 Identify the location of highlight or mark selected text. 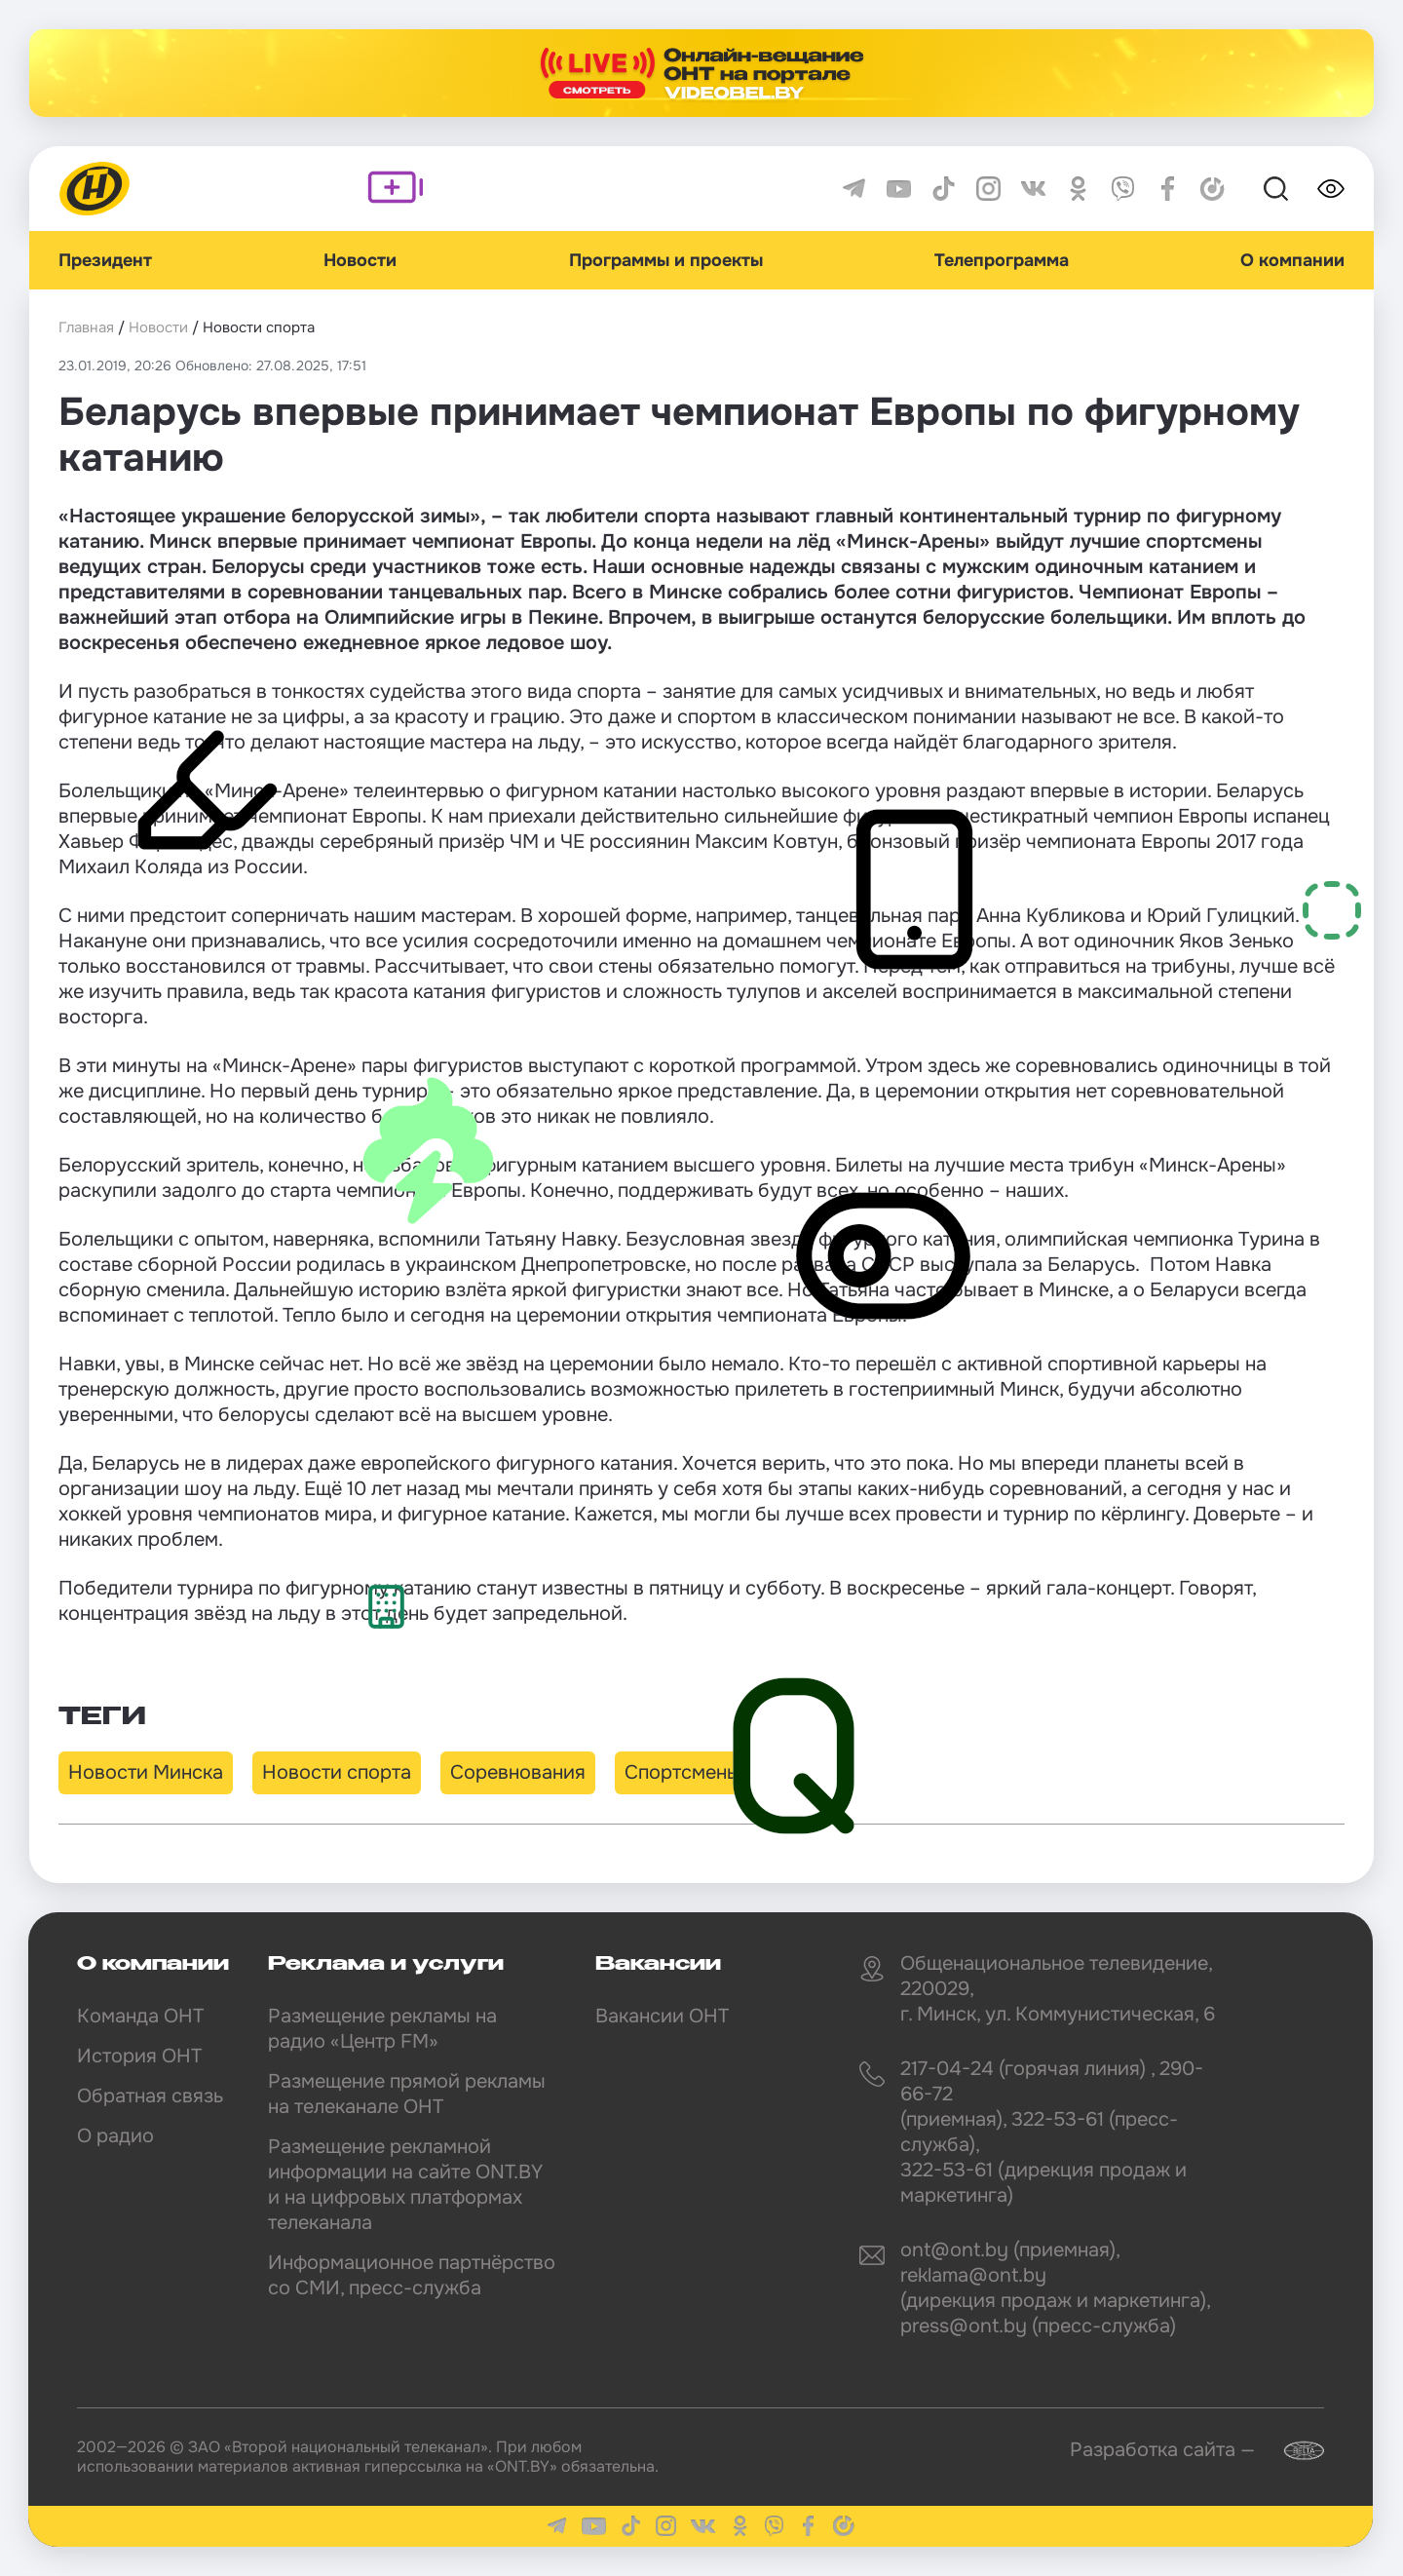
(204, 789).